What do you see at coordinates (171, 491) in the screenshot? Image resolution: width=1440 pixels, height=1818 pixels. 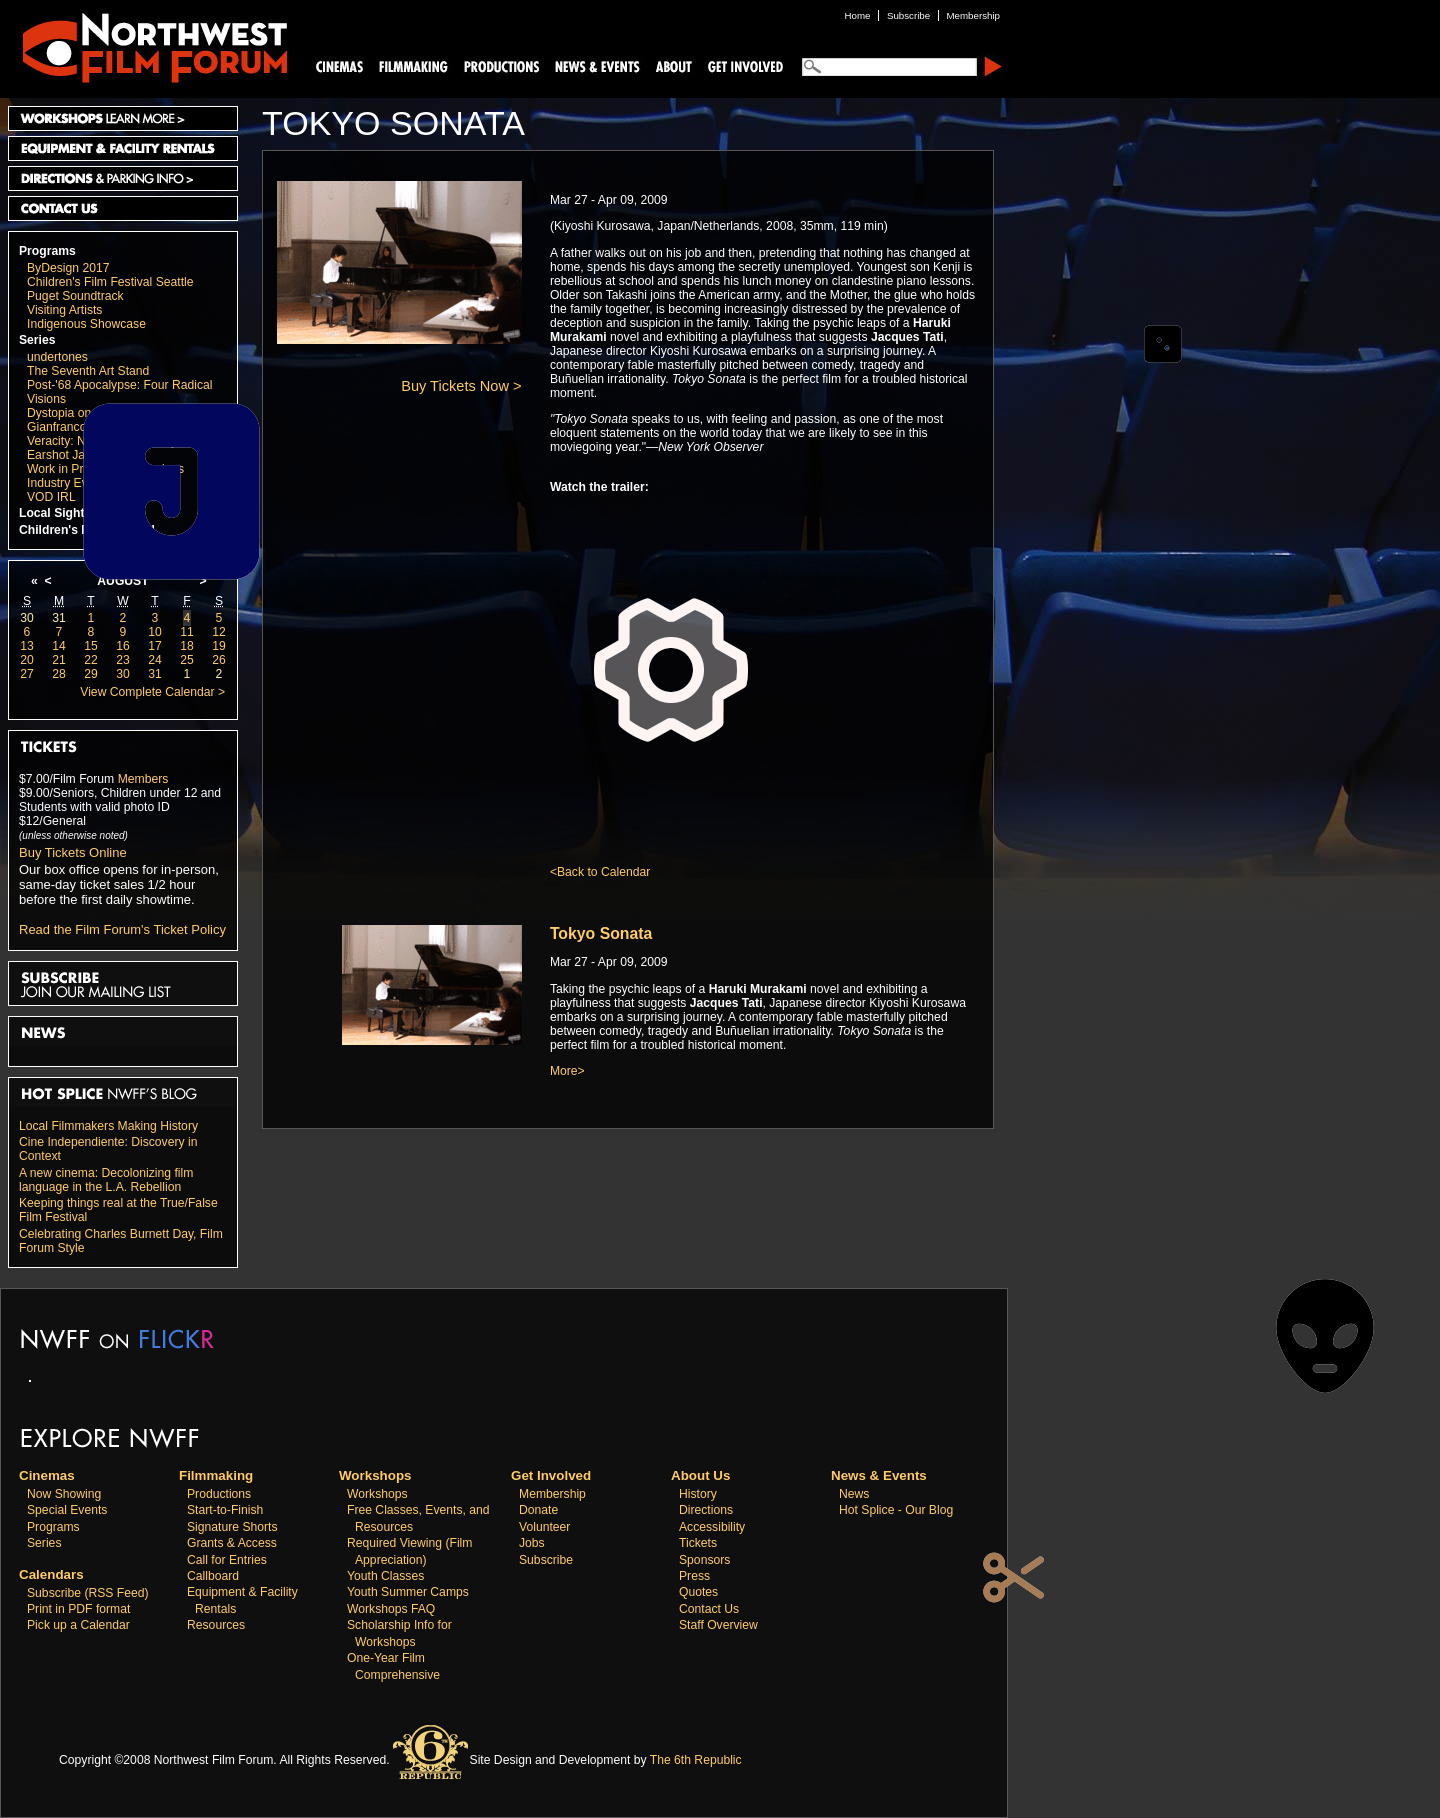 I see `indicates items or sections starting with the letter J` at bounding box center [171, 491].